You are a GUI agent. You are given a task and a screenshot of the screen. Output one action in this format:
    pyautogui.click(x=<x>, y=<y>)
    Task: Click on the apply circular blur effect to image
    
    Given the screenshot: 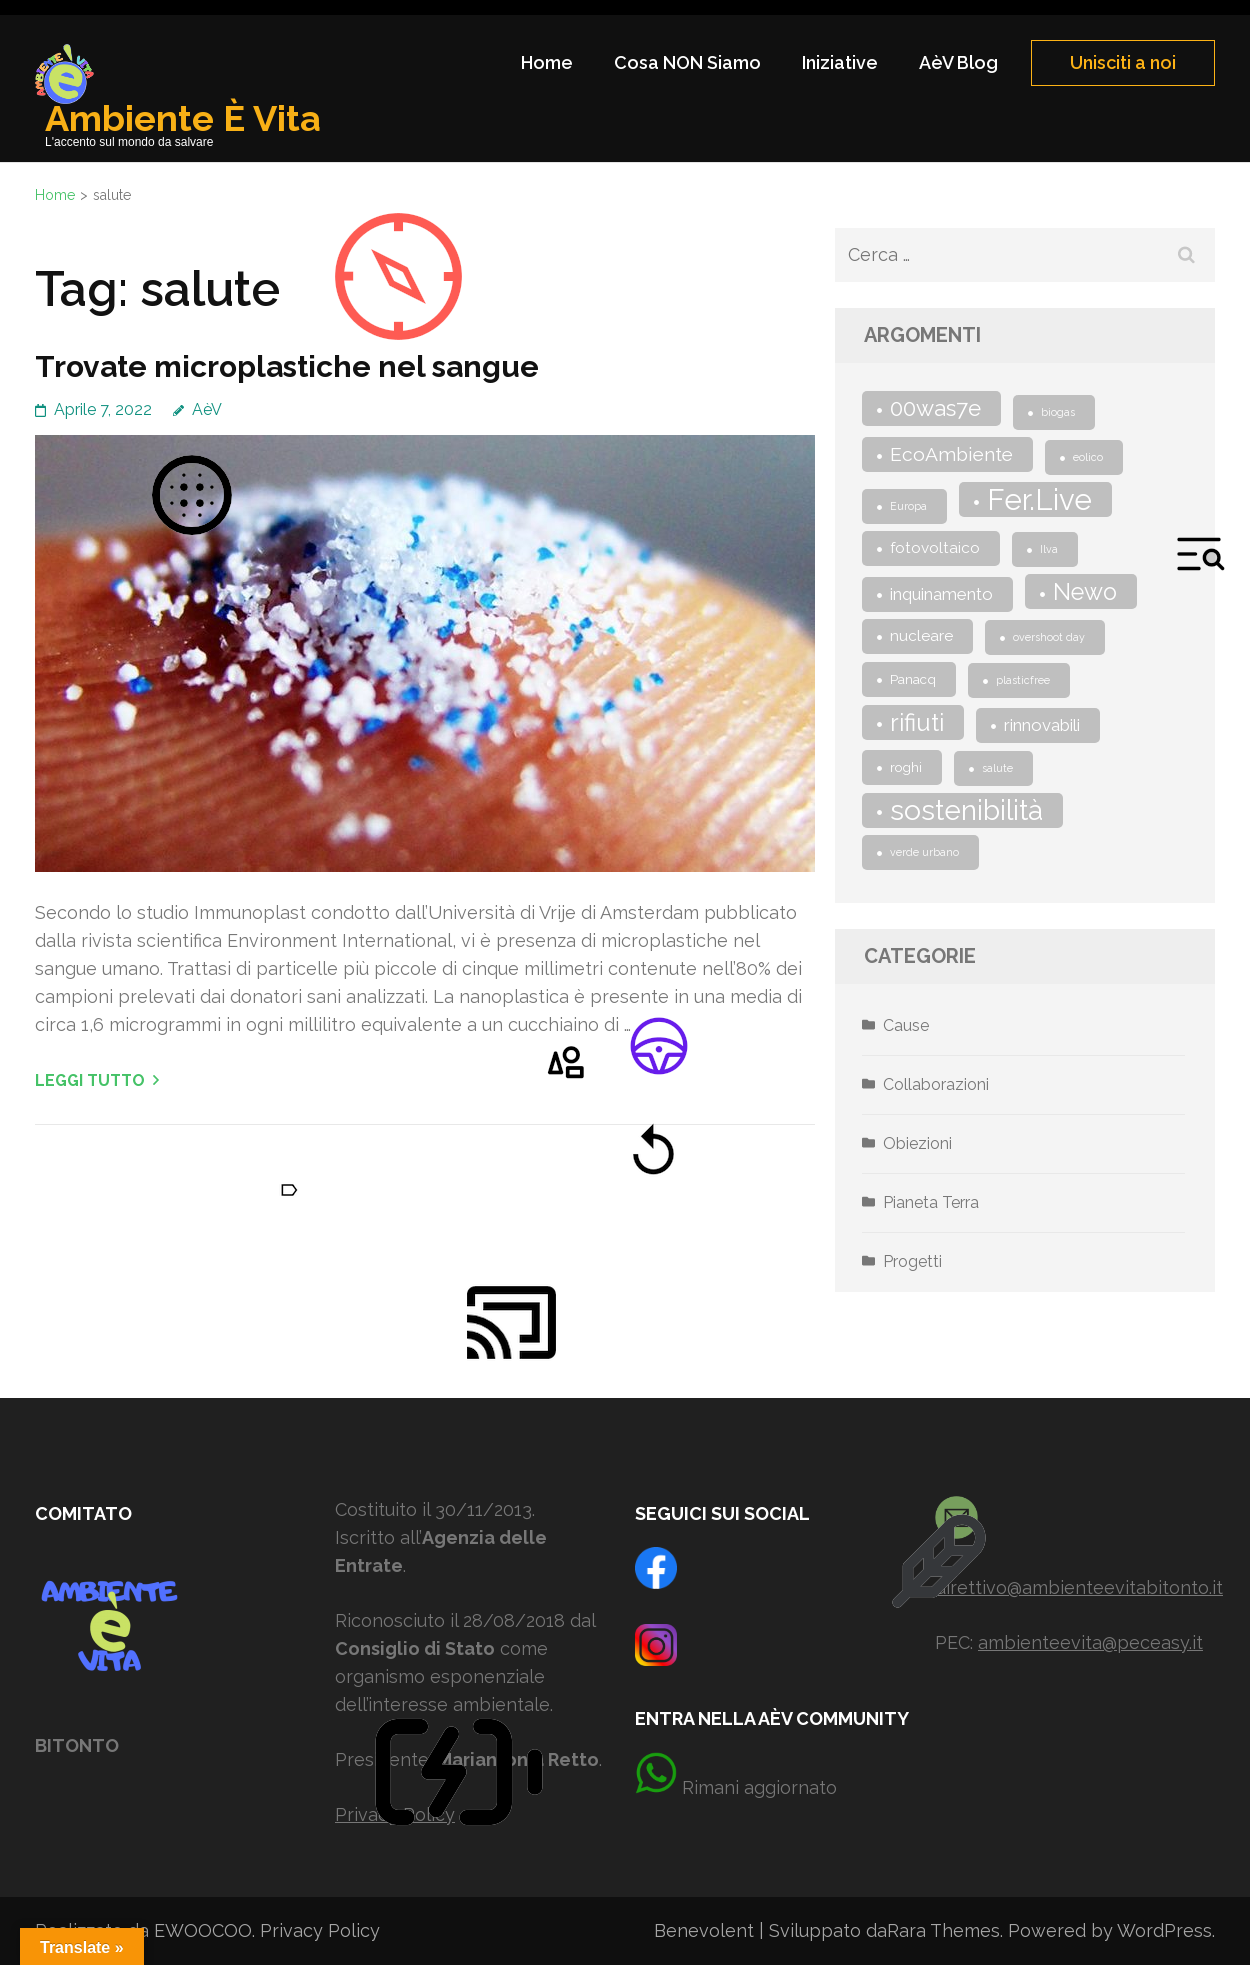 What is the action you would take?
    pyautogui.click(x=192, y=495)
    